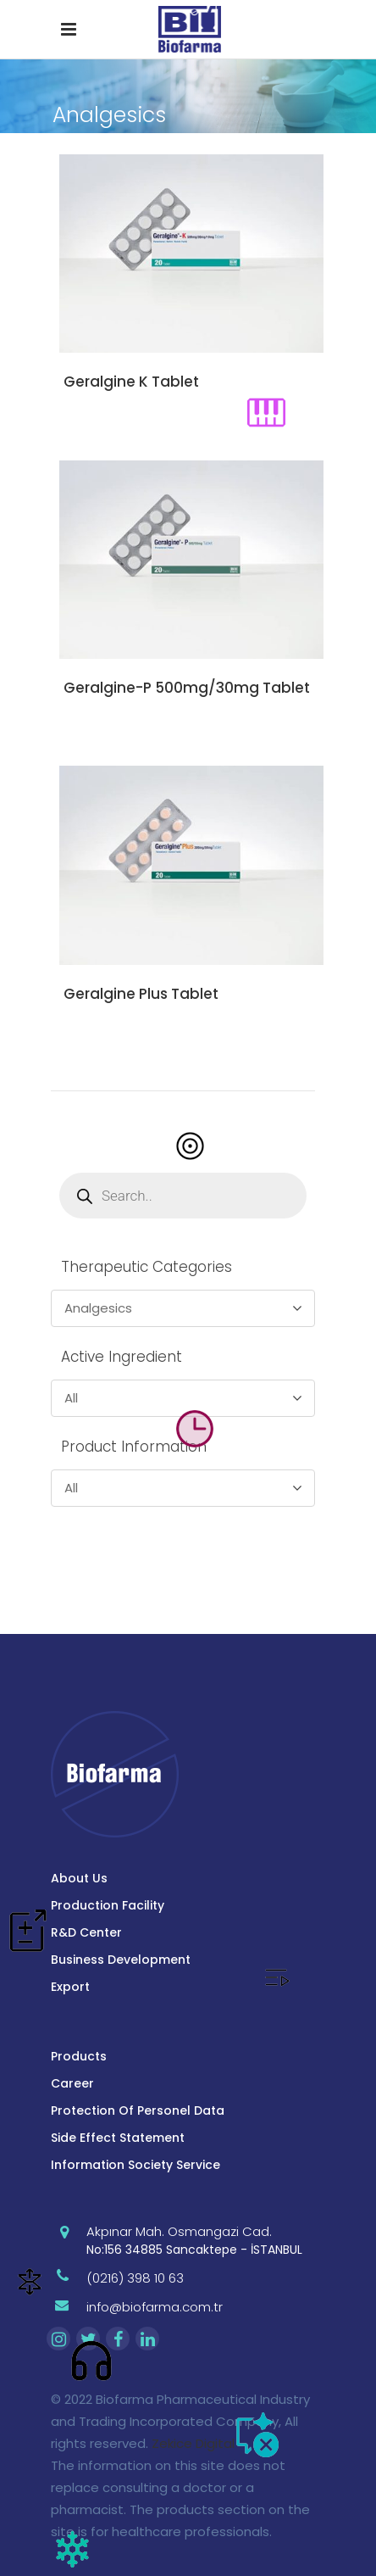 The width and height of the screenshot is (376, 2576). Describe the element at coordinates (91, 2361) in the screenshot. I see `access audio or music settings` at that location.